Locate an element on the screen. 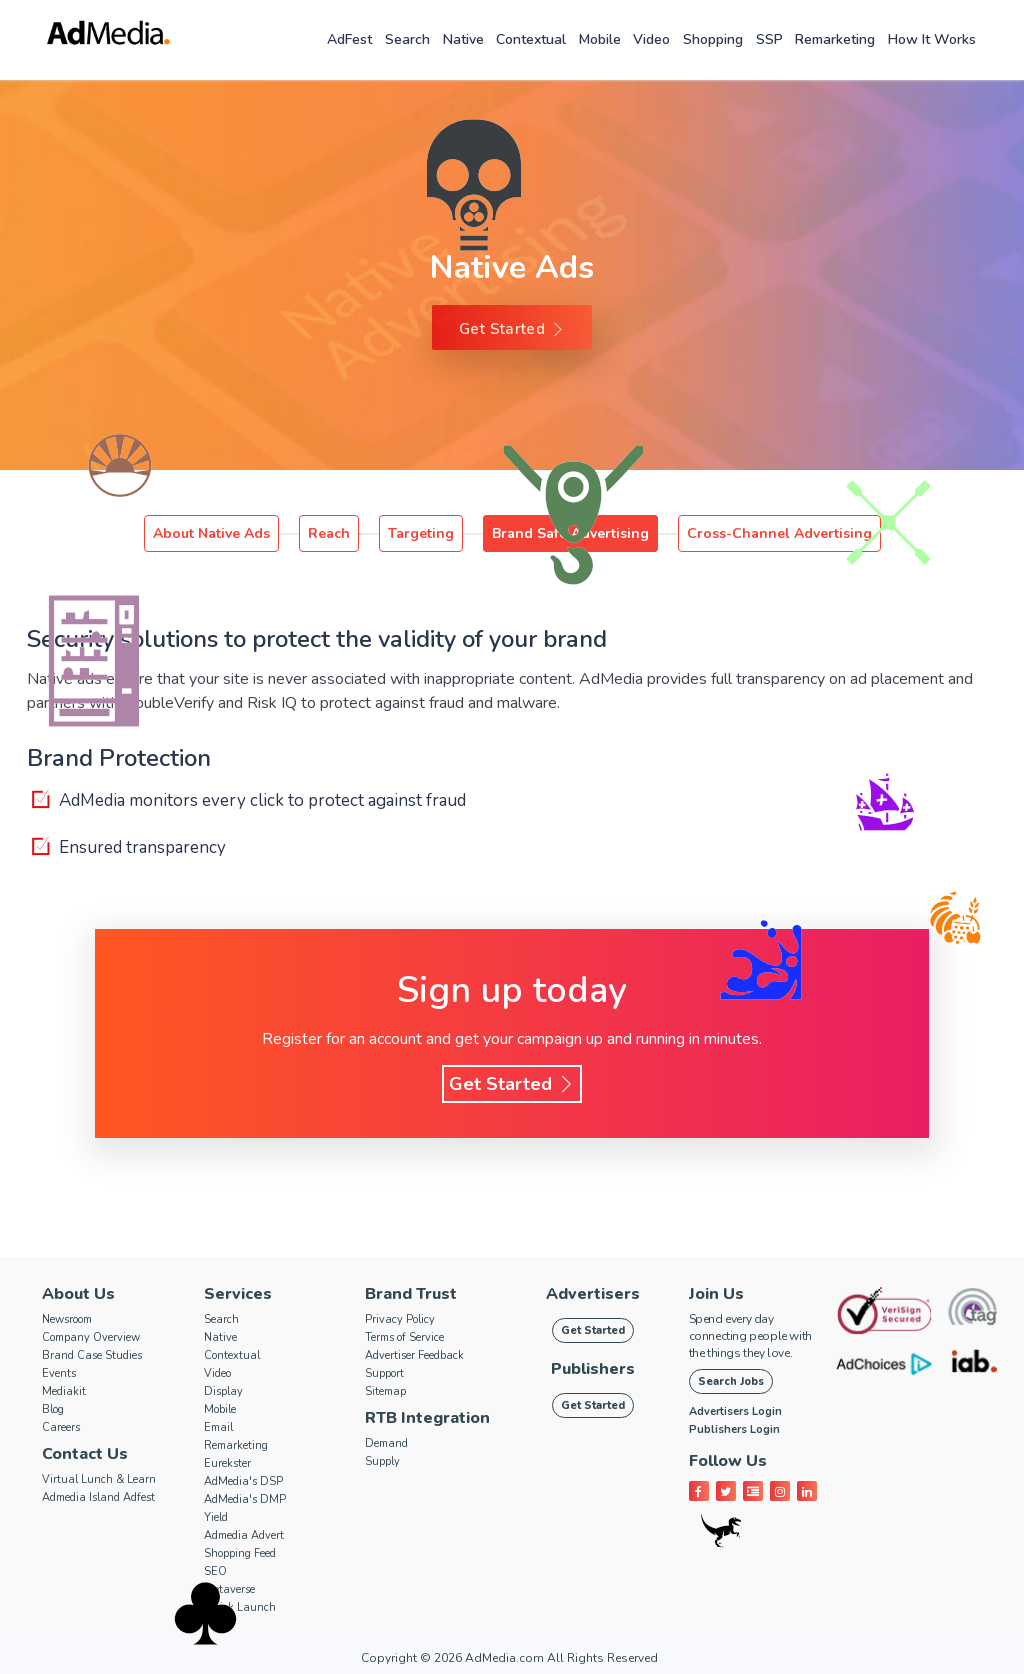 Image resolution: width=1024 pixels, height=1674 pixels. access vehicle maintenance tools is located at coordinates (888, 522).